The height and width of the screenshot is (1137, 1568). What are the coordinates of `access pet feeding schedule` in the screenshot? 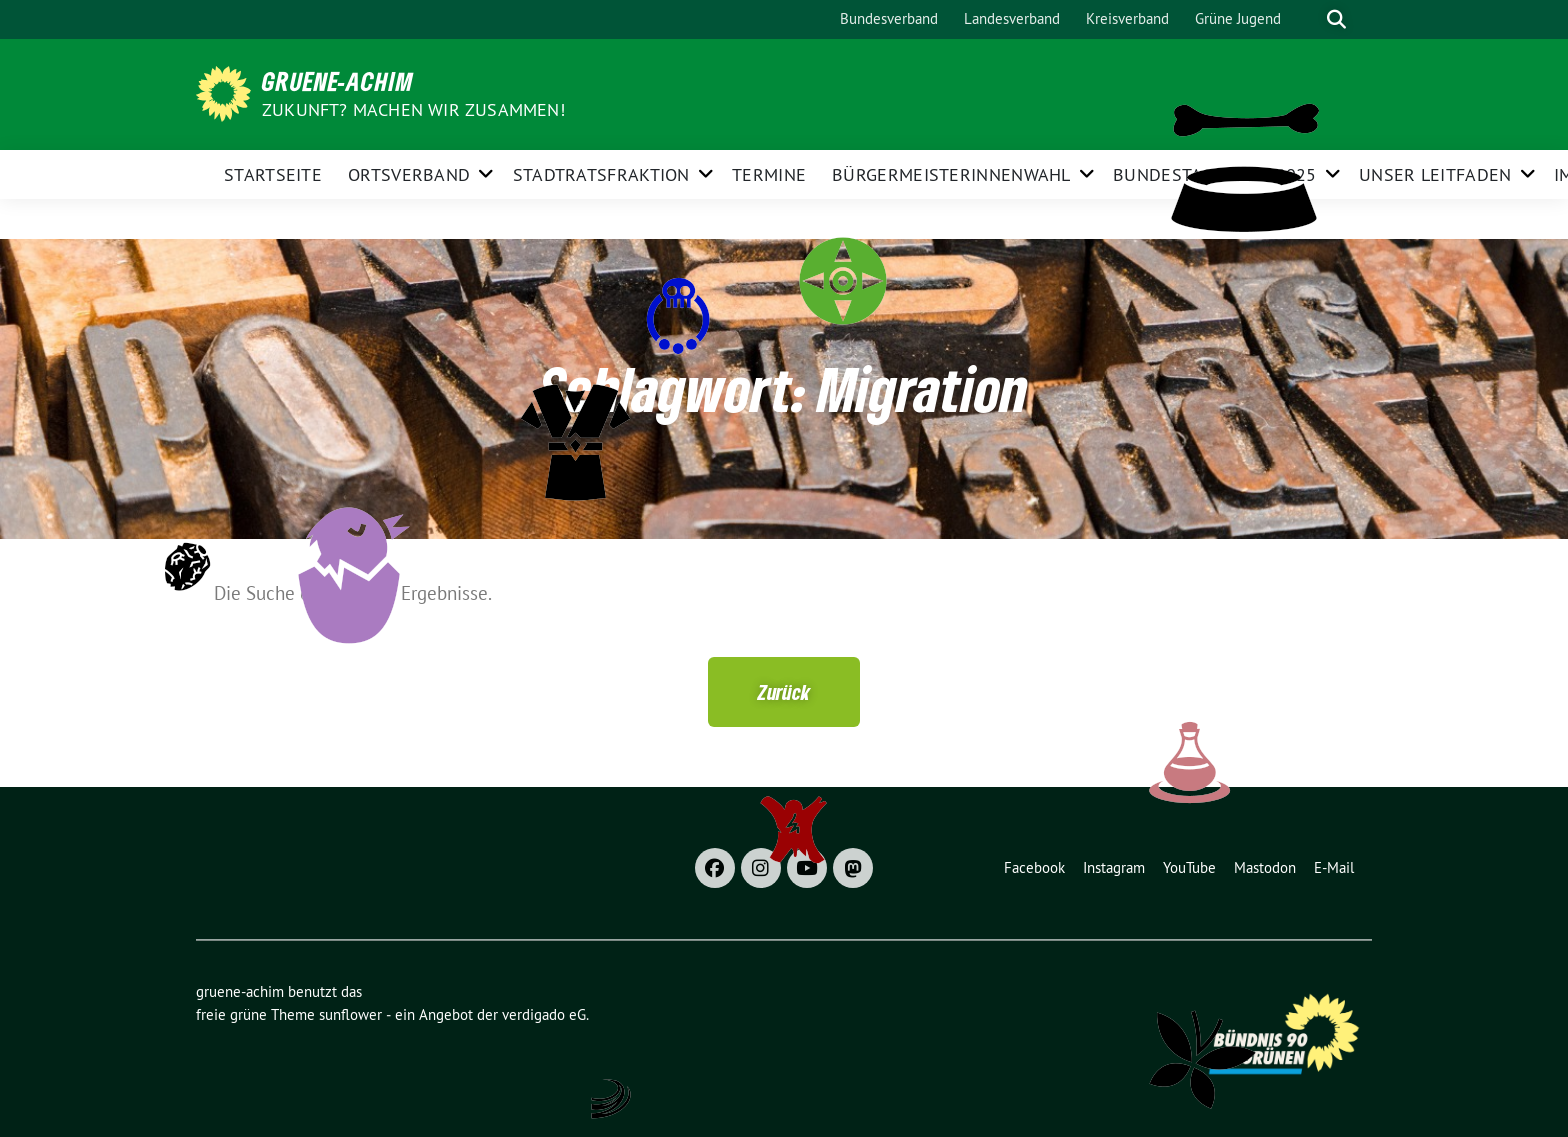 It's located at (1244, 161).